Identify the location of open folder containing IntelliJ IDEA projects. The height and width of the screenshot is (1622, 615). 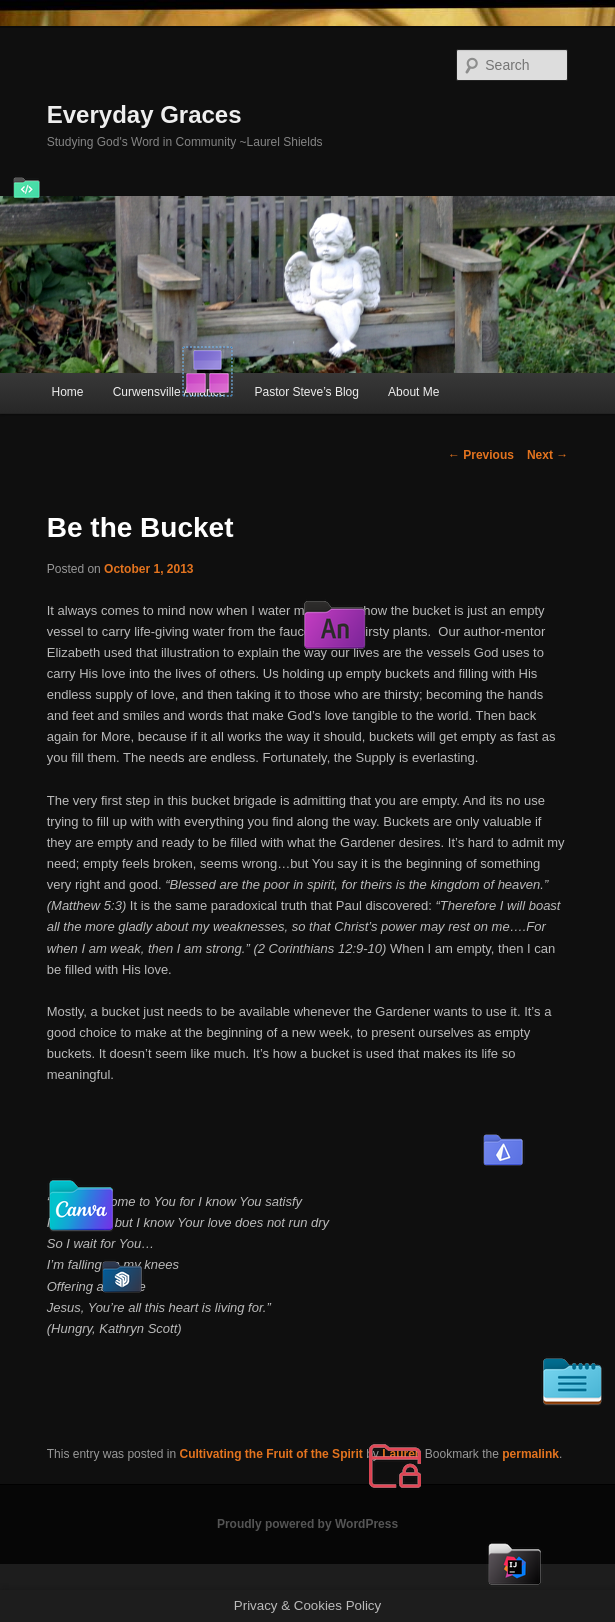
(514, 1565).